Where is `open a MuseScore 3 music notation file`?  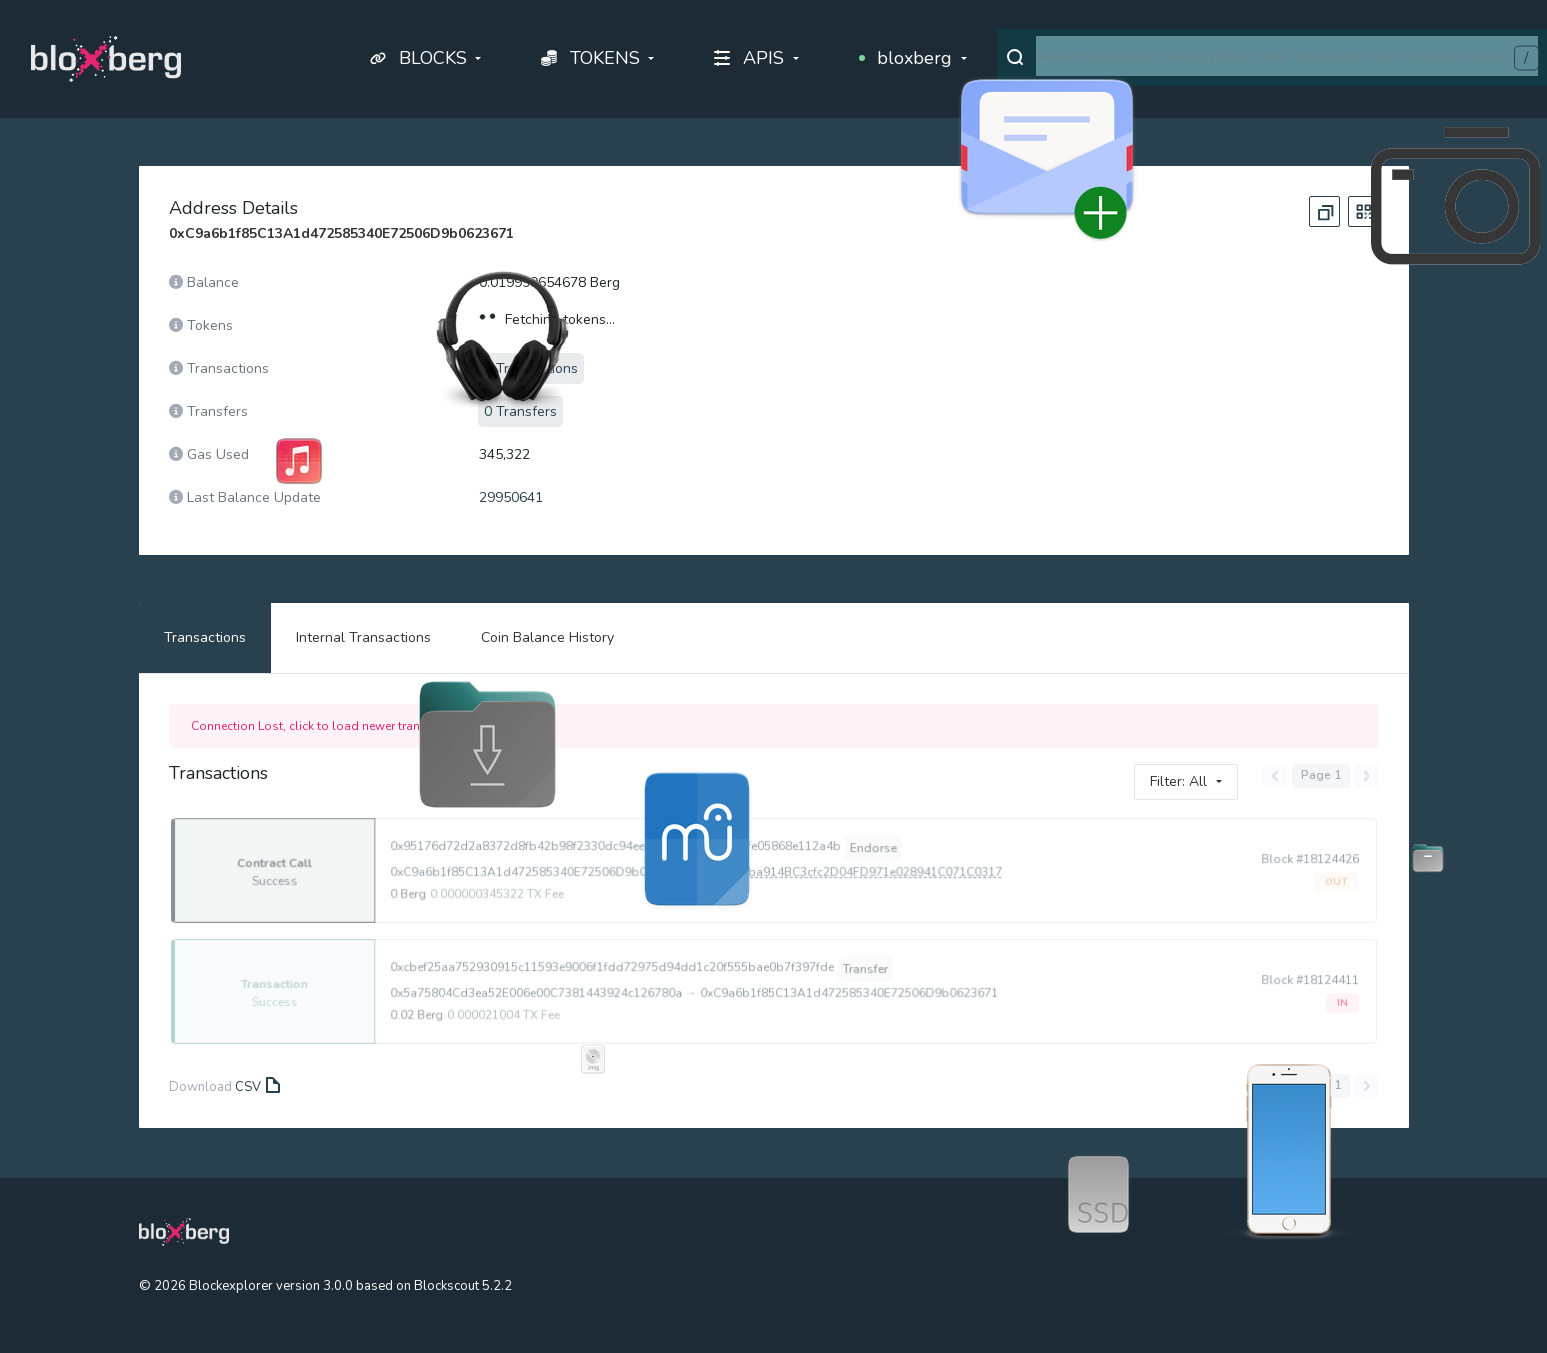 open a MuseScore 3 music notation file is located at coordinates (697, 839).